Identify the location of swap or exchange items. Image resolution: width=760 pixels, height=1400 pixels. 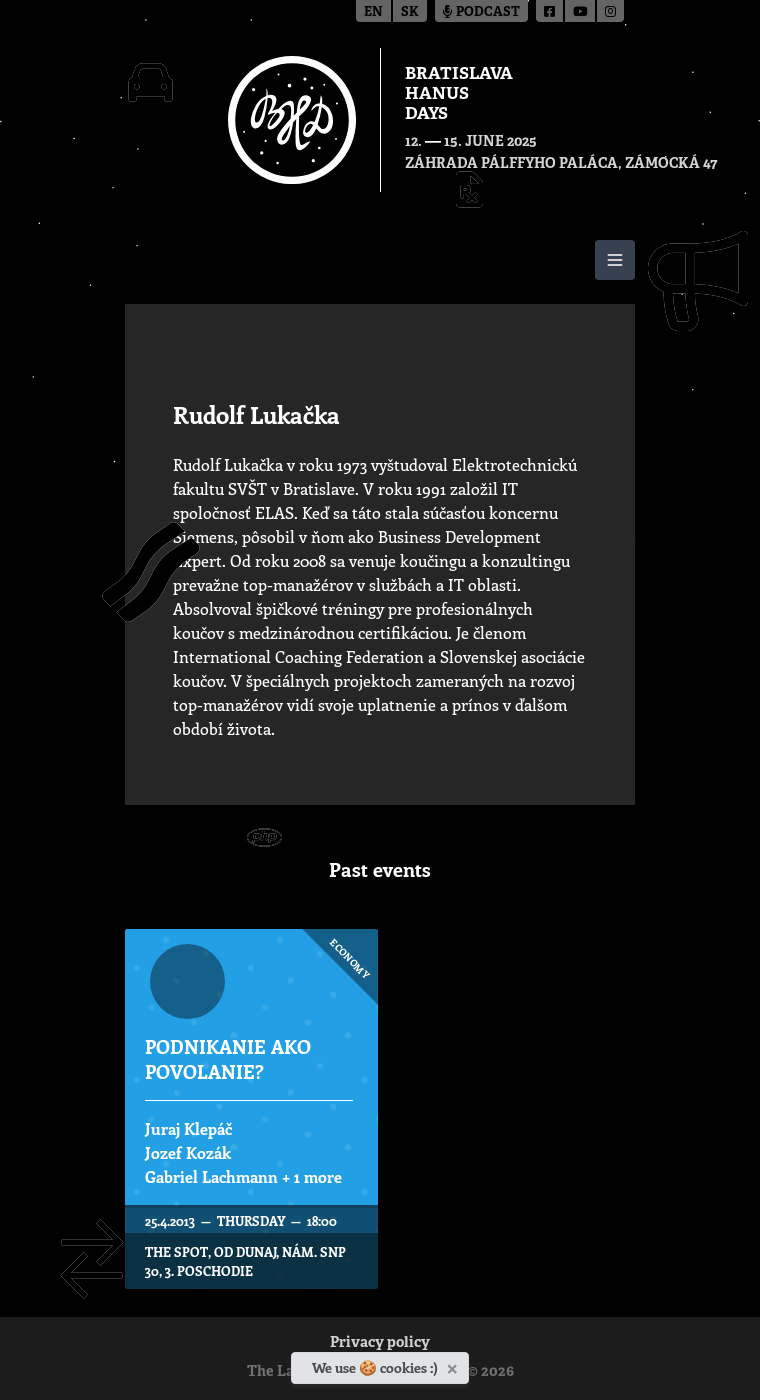
(92, 1259).